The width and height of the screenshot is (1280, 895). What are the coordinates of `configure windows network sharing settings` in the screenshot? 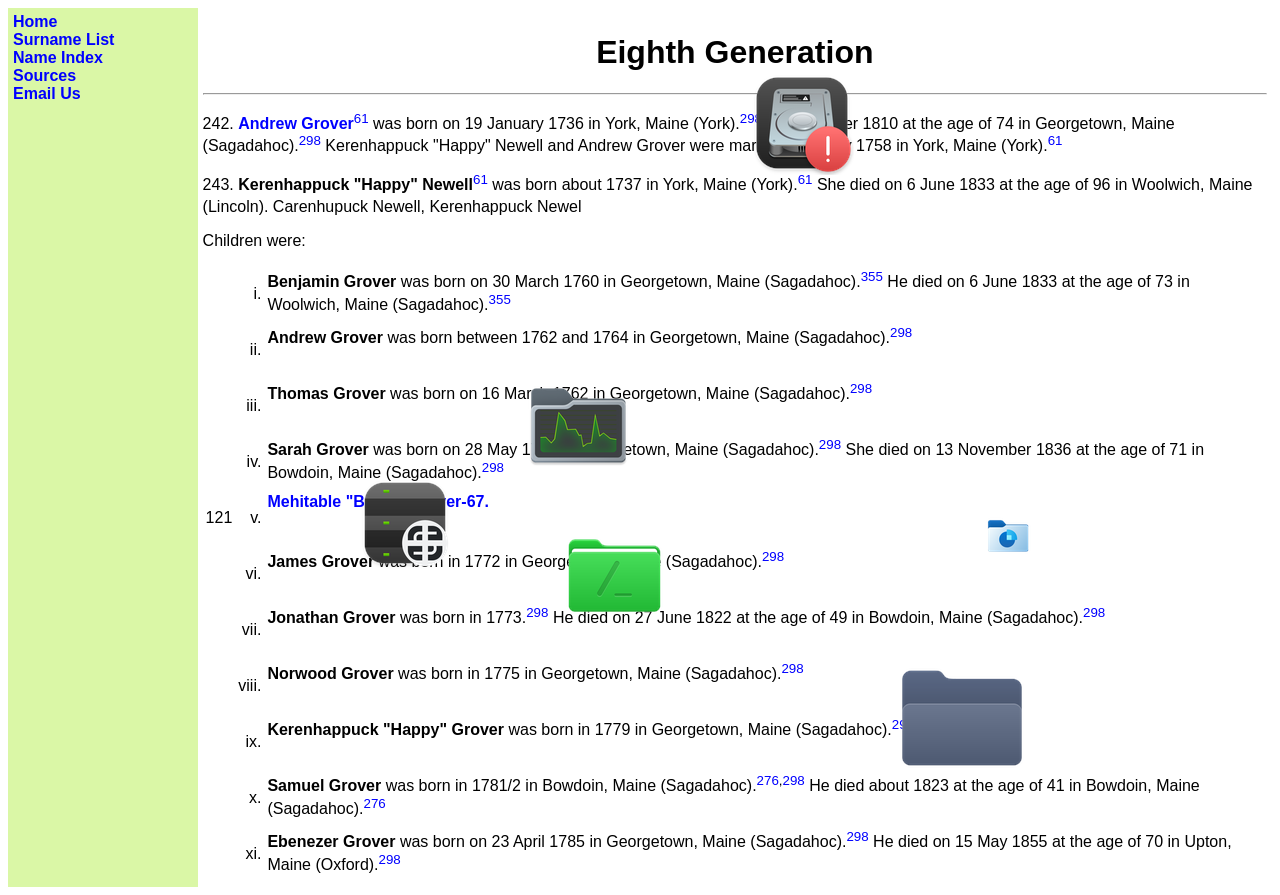 It's located at (405, 523).